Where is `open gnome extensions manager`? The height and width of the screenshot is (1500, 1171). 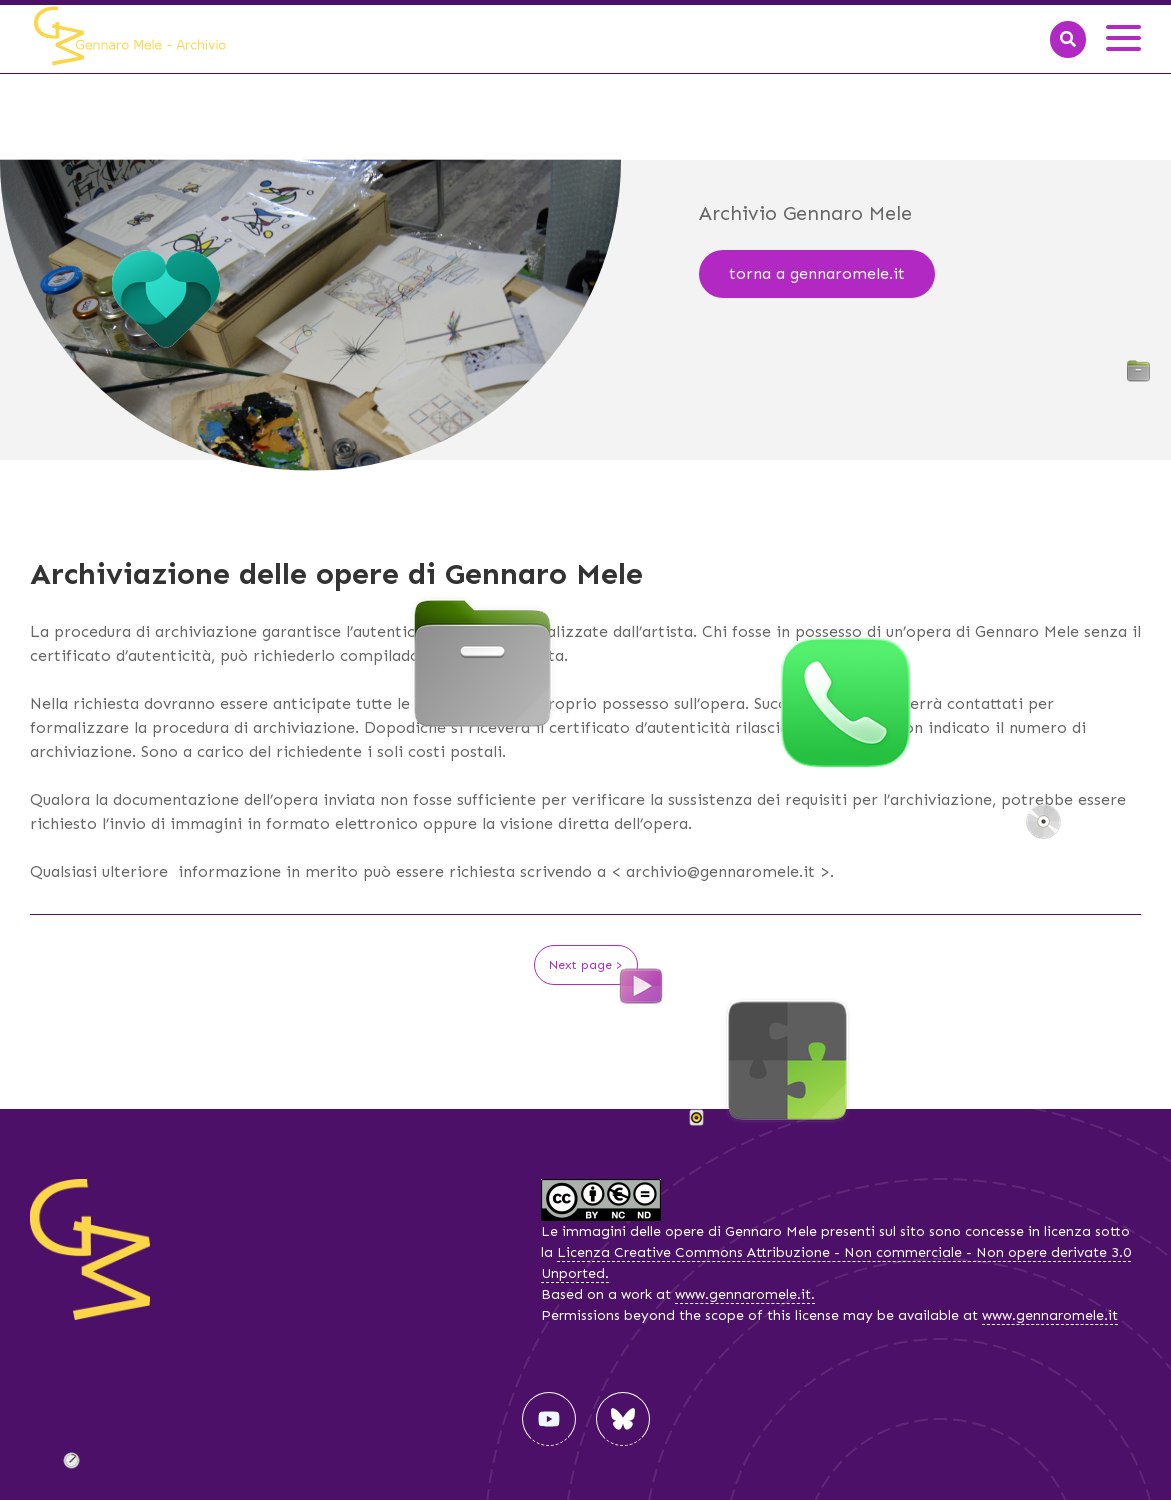
open gnome extensions manager is located at coordinates (787, 1060).